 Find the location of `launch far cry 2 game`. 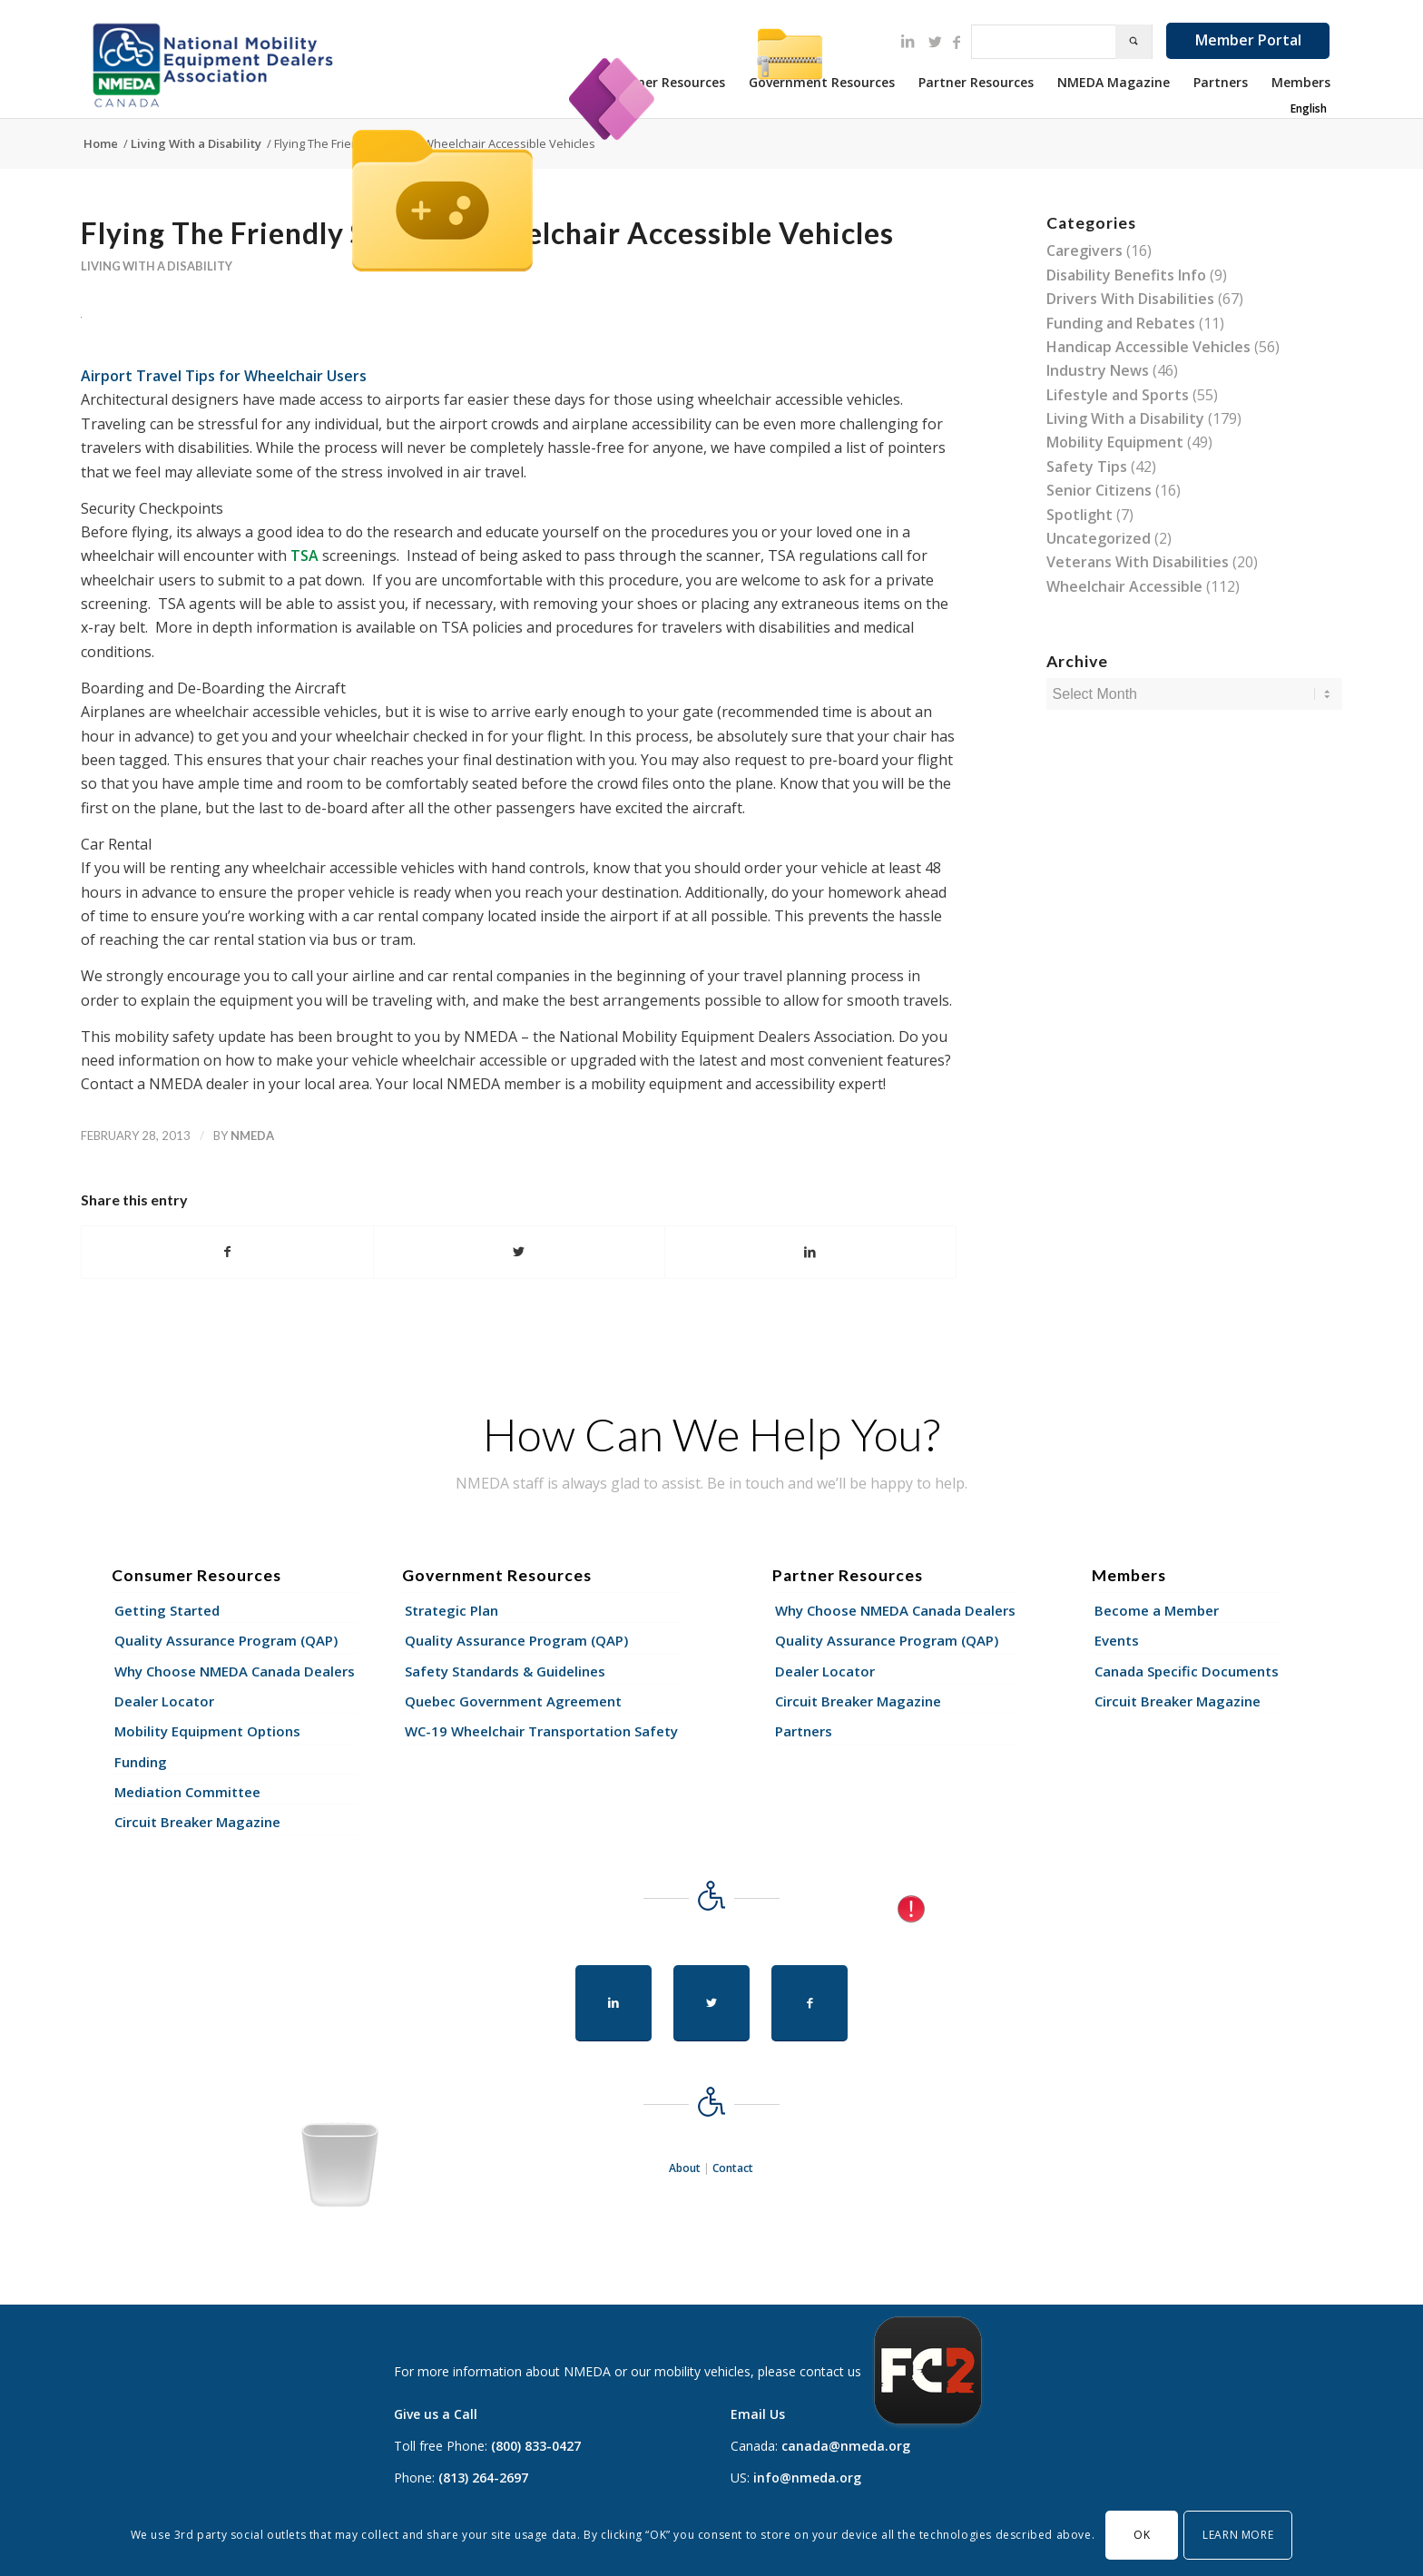

launch far cry 2 game is located at coordinates (927, 2370).